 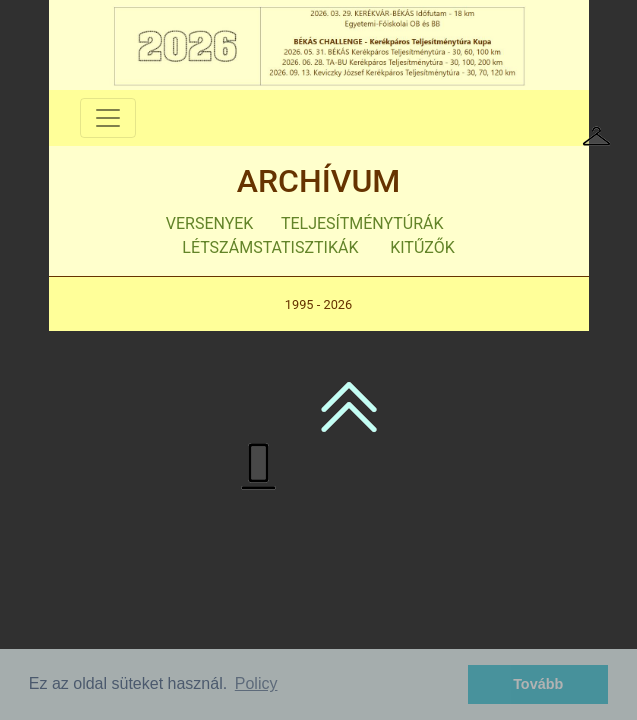 I want to click on access wardrobe or clothing options, so click(x=596, y=137).